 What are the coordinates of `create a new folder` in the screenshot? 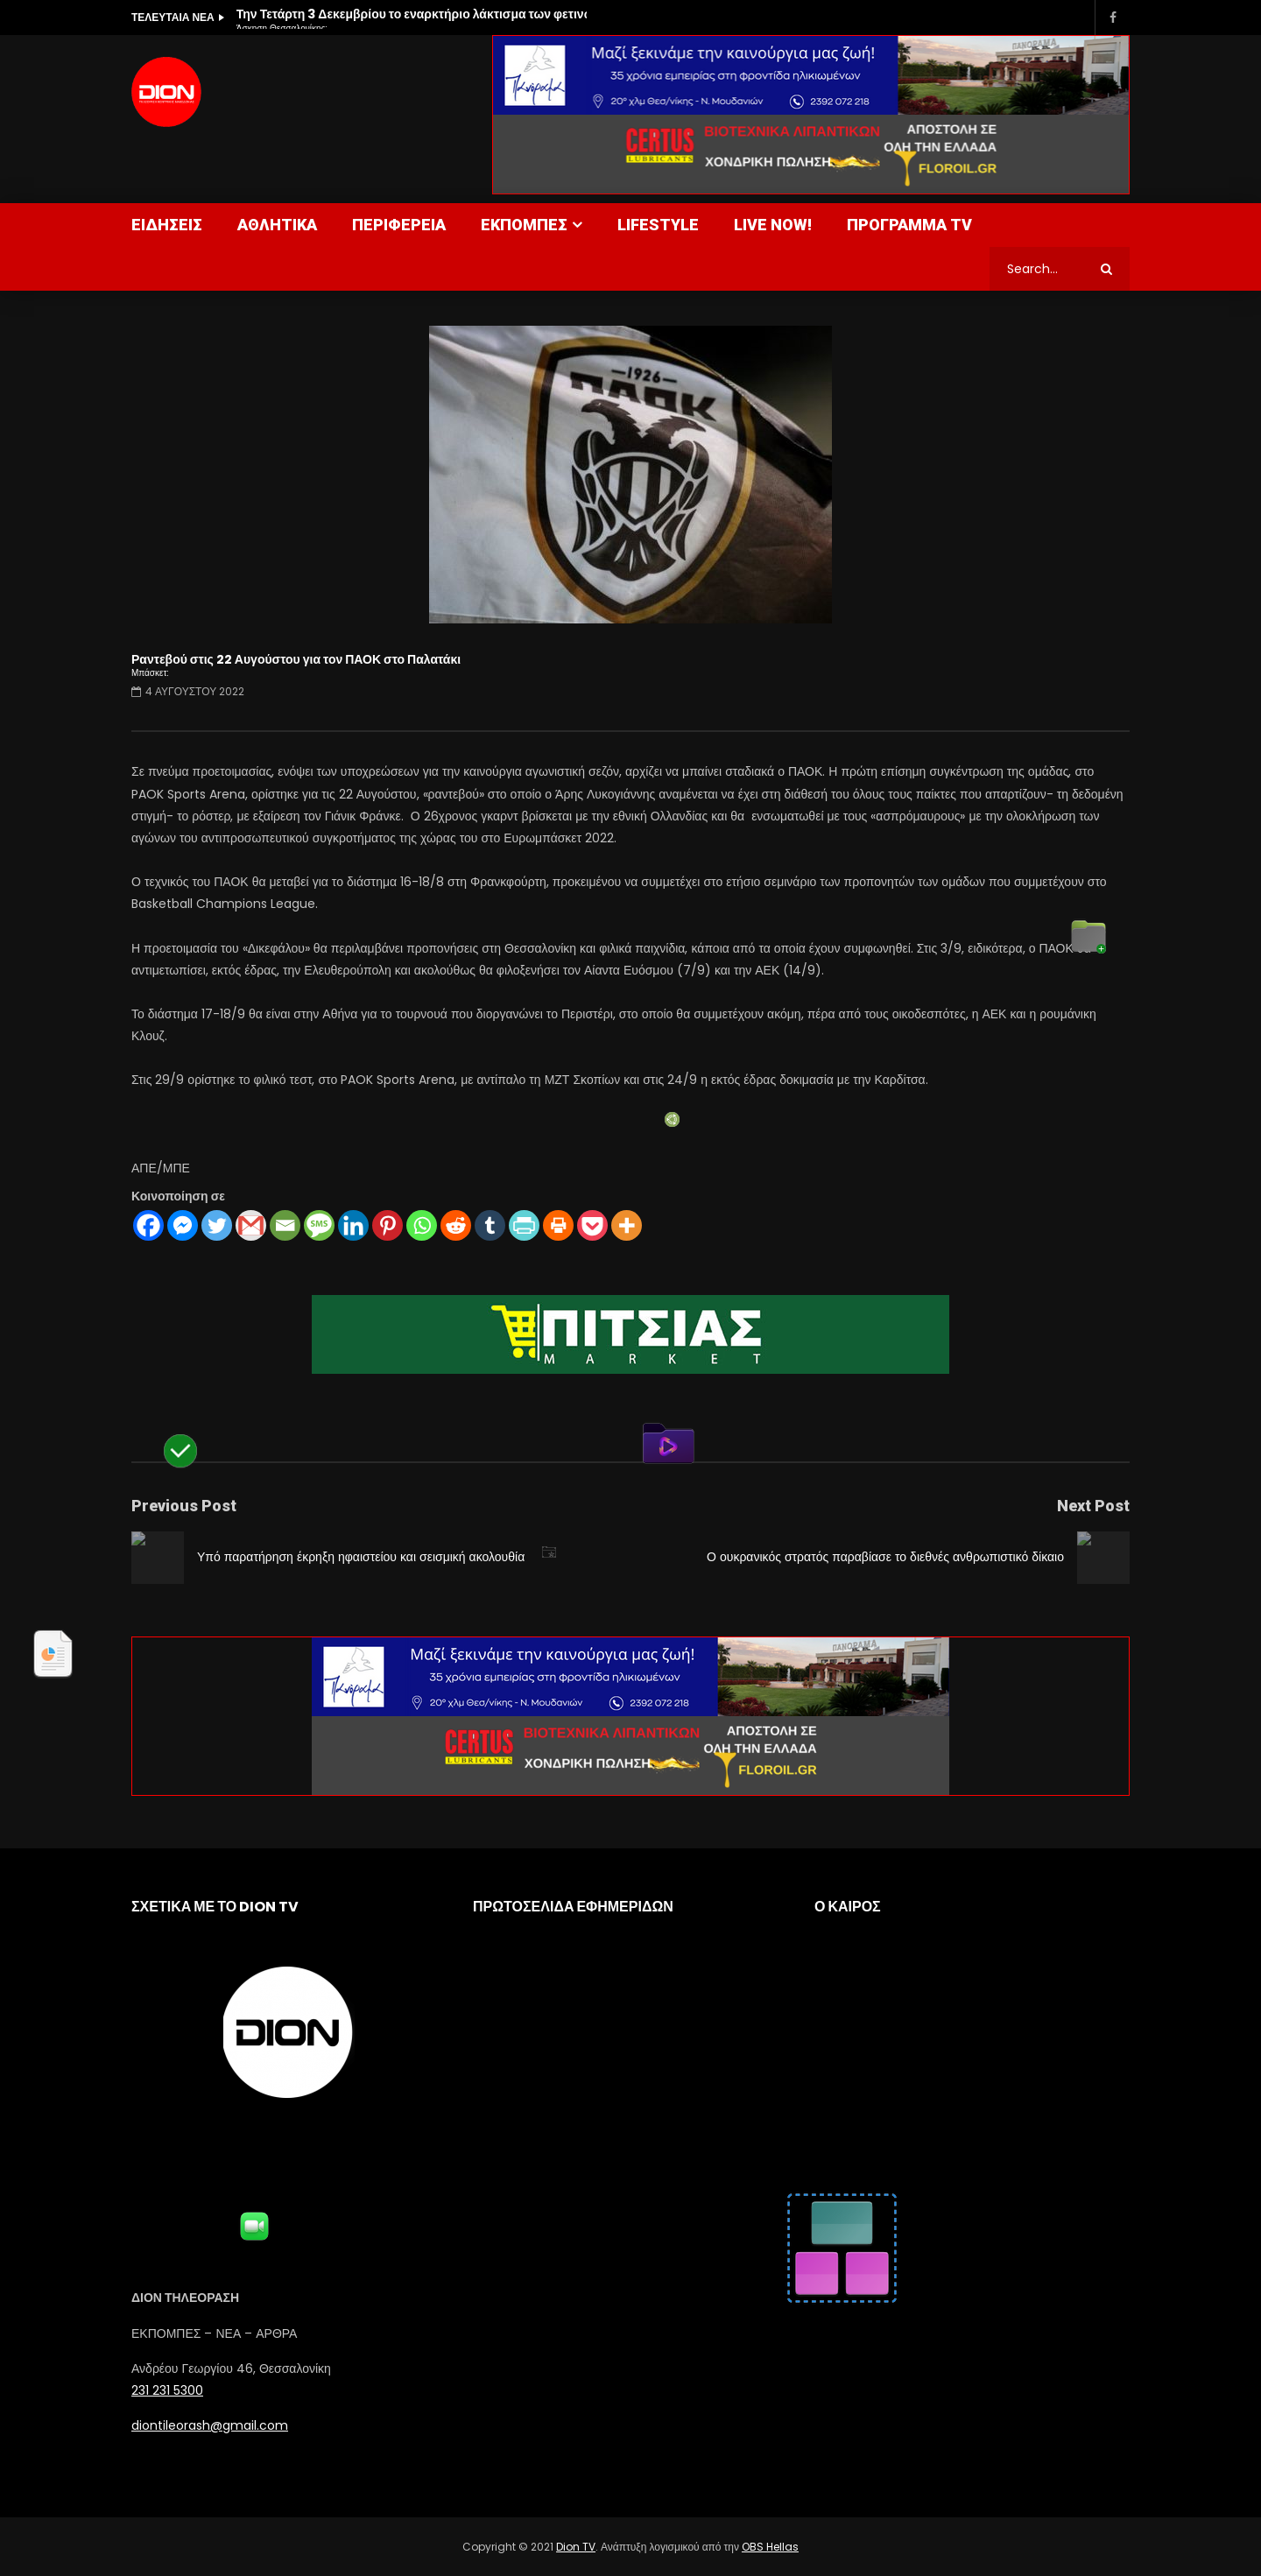 It's located at (1088, 936).